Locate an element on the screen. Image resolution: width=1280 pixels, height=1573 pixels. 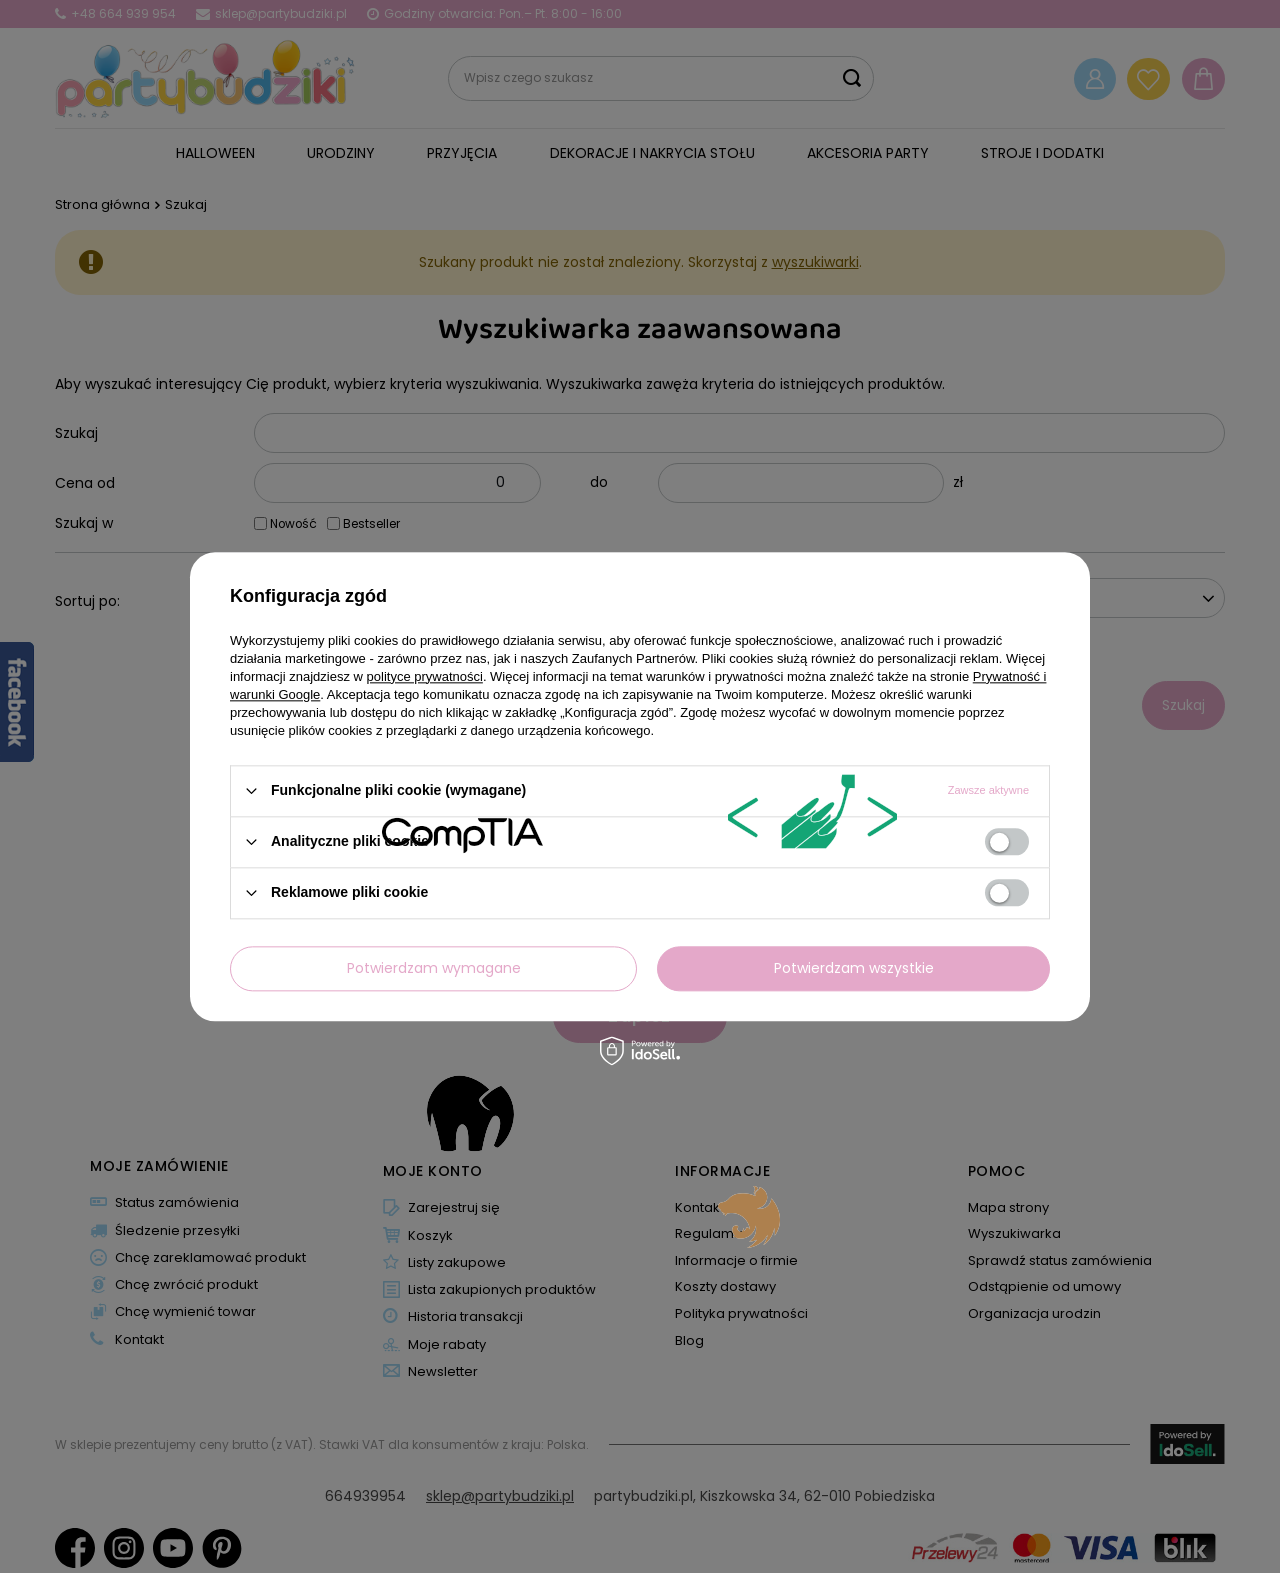
styled-components library logo is located at coordinates (812, 811).